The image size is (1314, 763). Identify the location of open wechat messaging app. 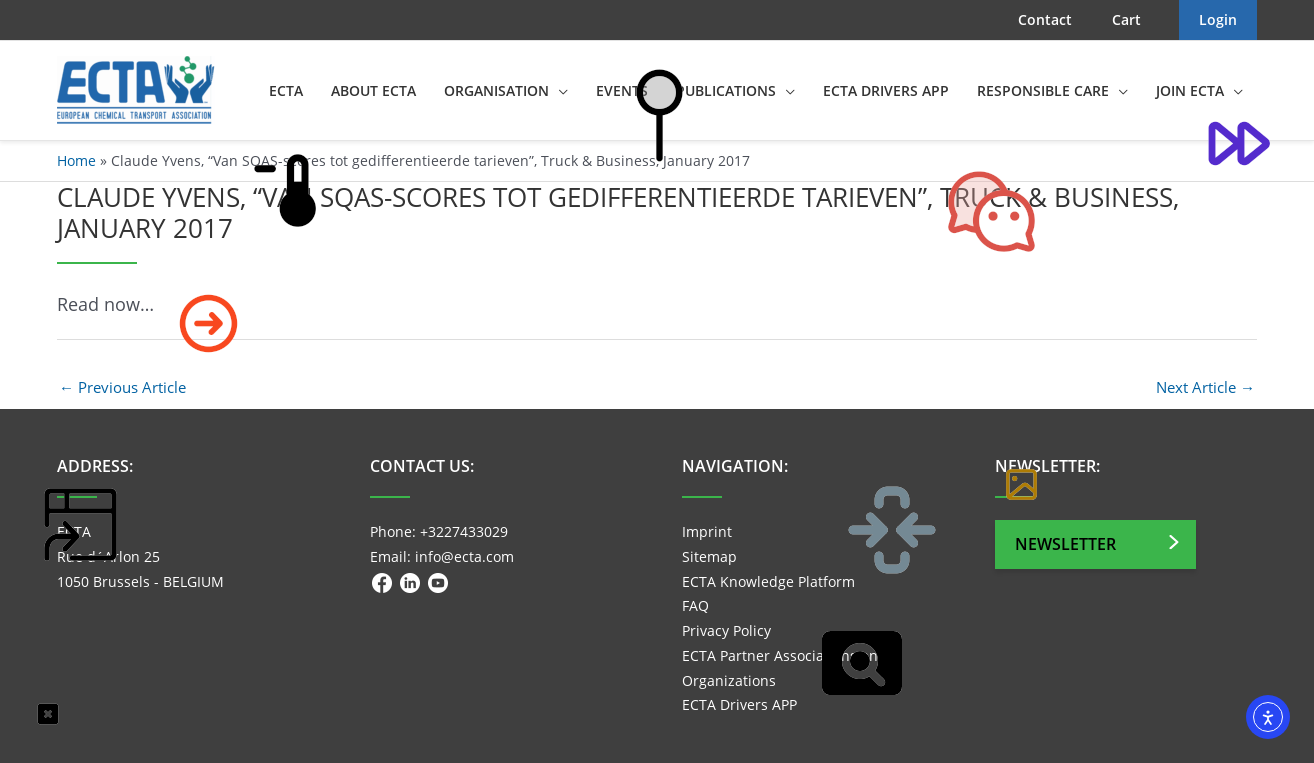
(991, 211).